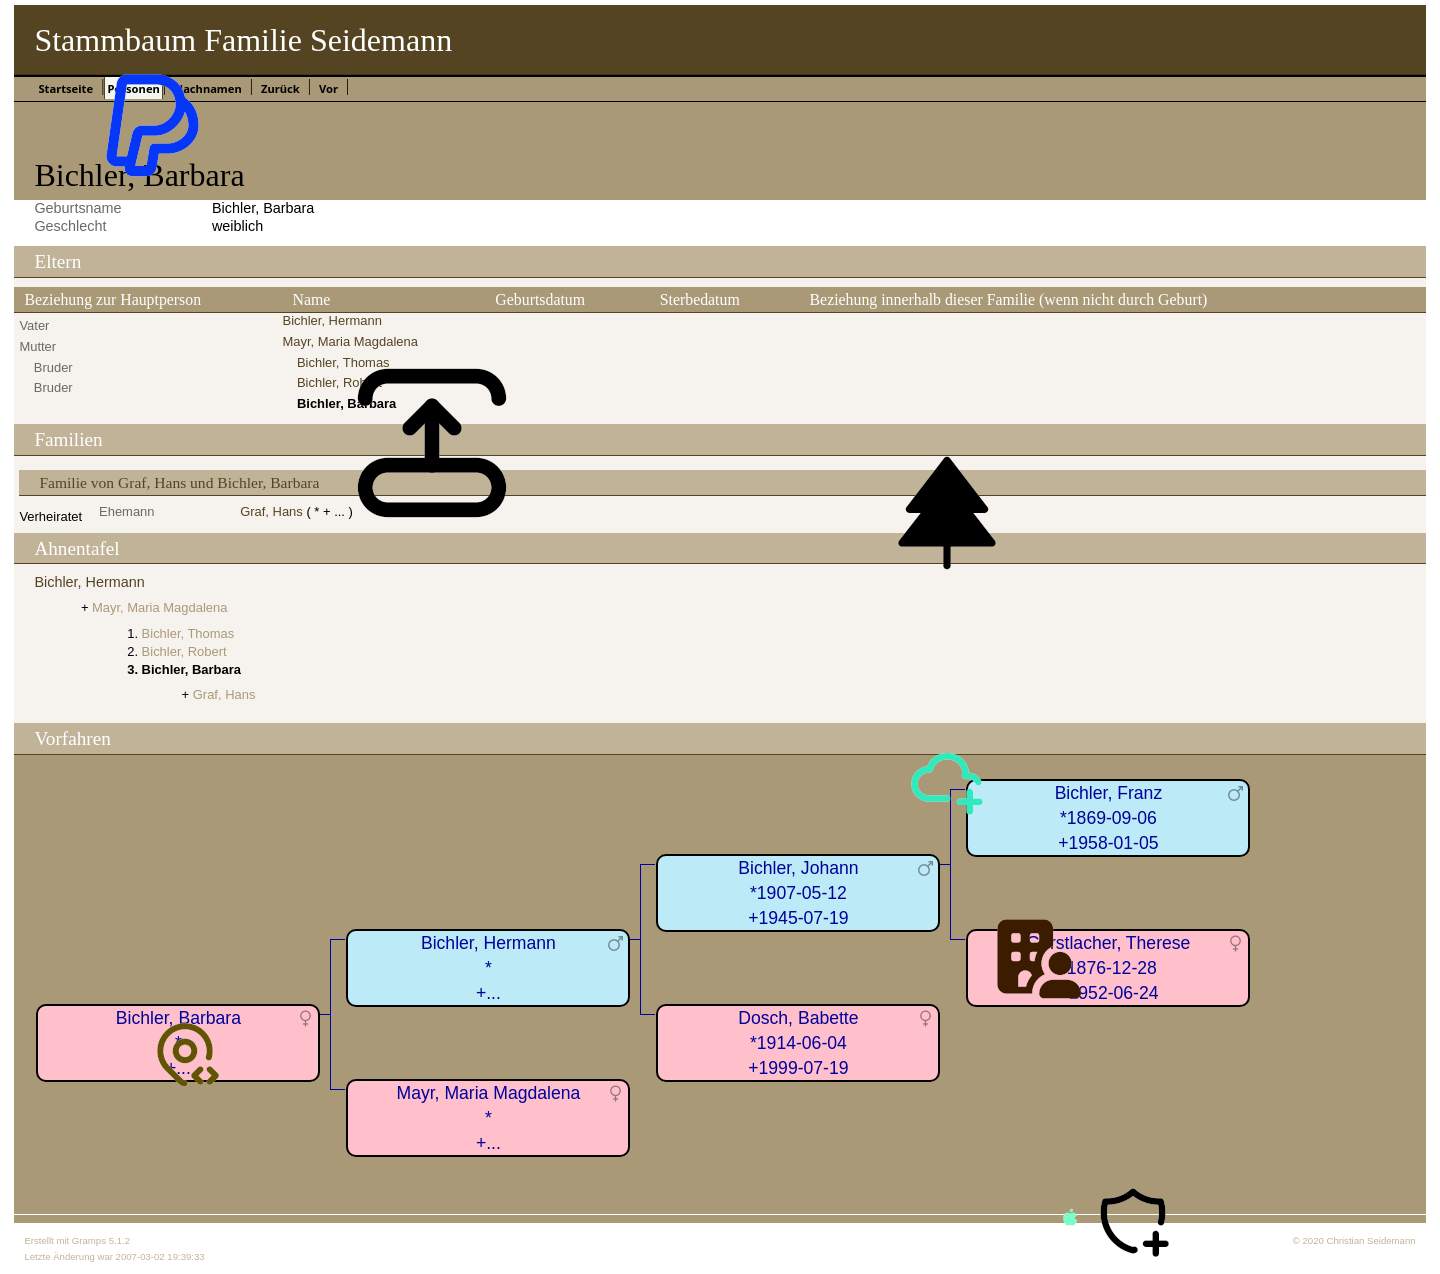 The width and height of the screenshot is (1440, 1274). What do you see at coordinates (1070, 1217) in the screenshot?
I see `apple product or service branding` at bounding box center [1070, 1217].